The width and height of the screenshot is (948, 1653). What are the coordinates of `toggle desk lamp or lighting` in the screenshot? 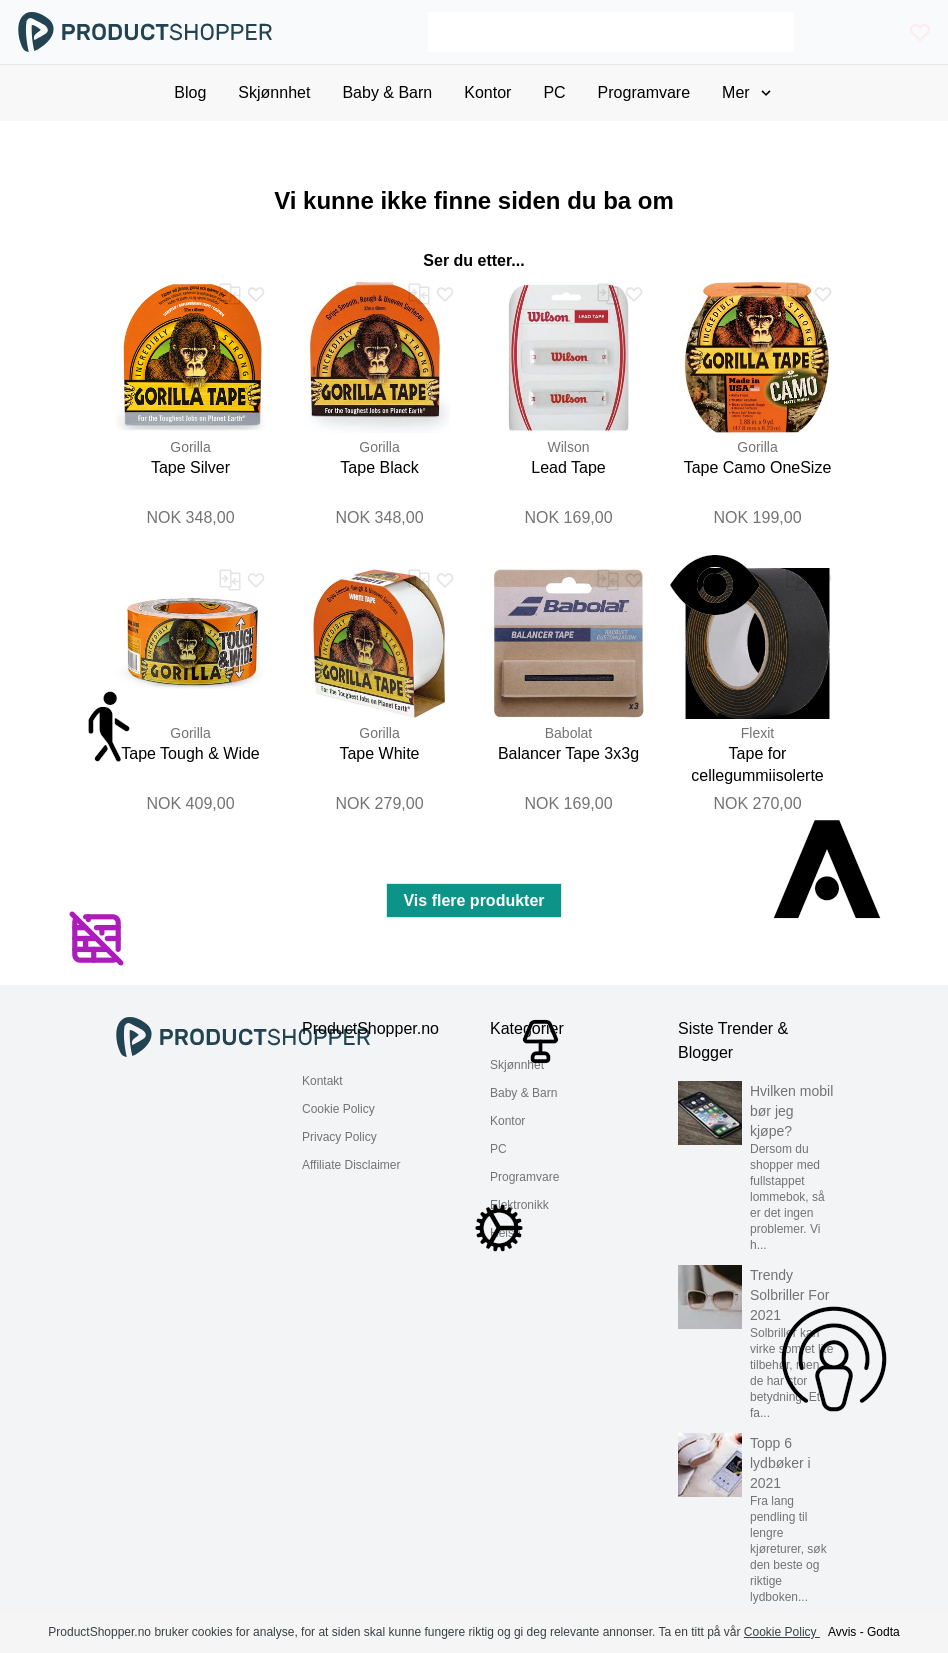 It's located at (540, 1041).